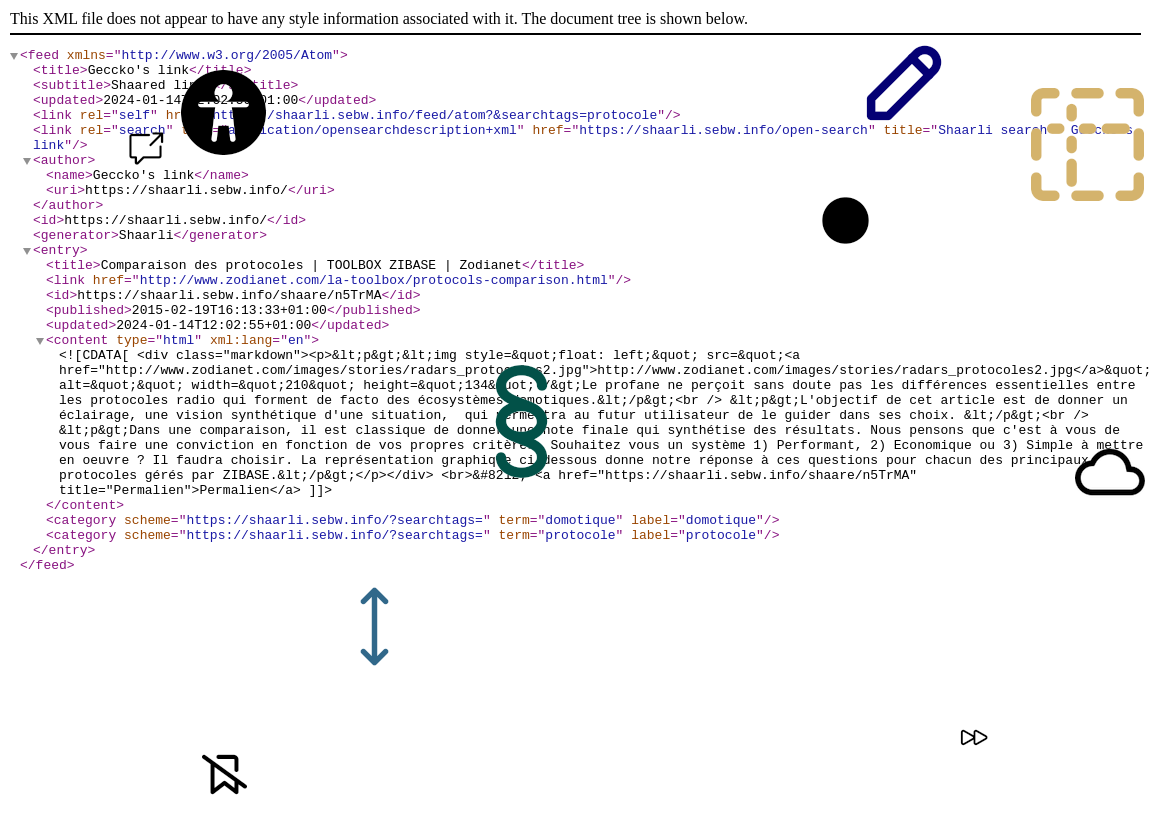 The image size is (1151, 822). I want to click on skip forward in media playback, so click(973, 736).